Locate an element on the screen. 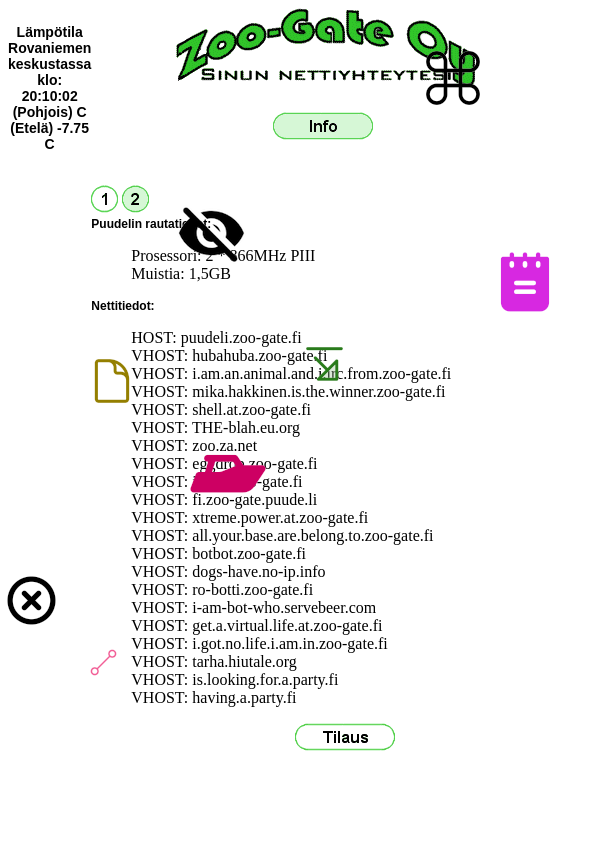 The height and width of the screenshot is (858, 589). close or dismiss a dialog is located at coordinates (31, 600).